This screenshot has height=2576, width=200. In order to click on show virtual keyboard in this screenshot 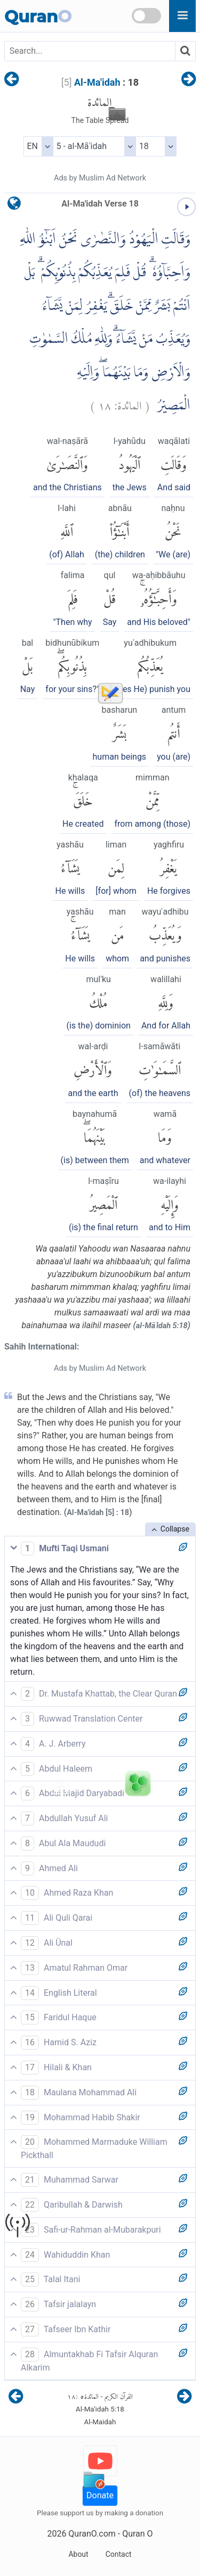, I will do `click(60, 1787)`.